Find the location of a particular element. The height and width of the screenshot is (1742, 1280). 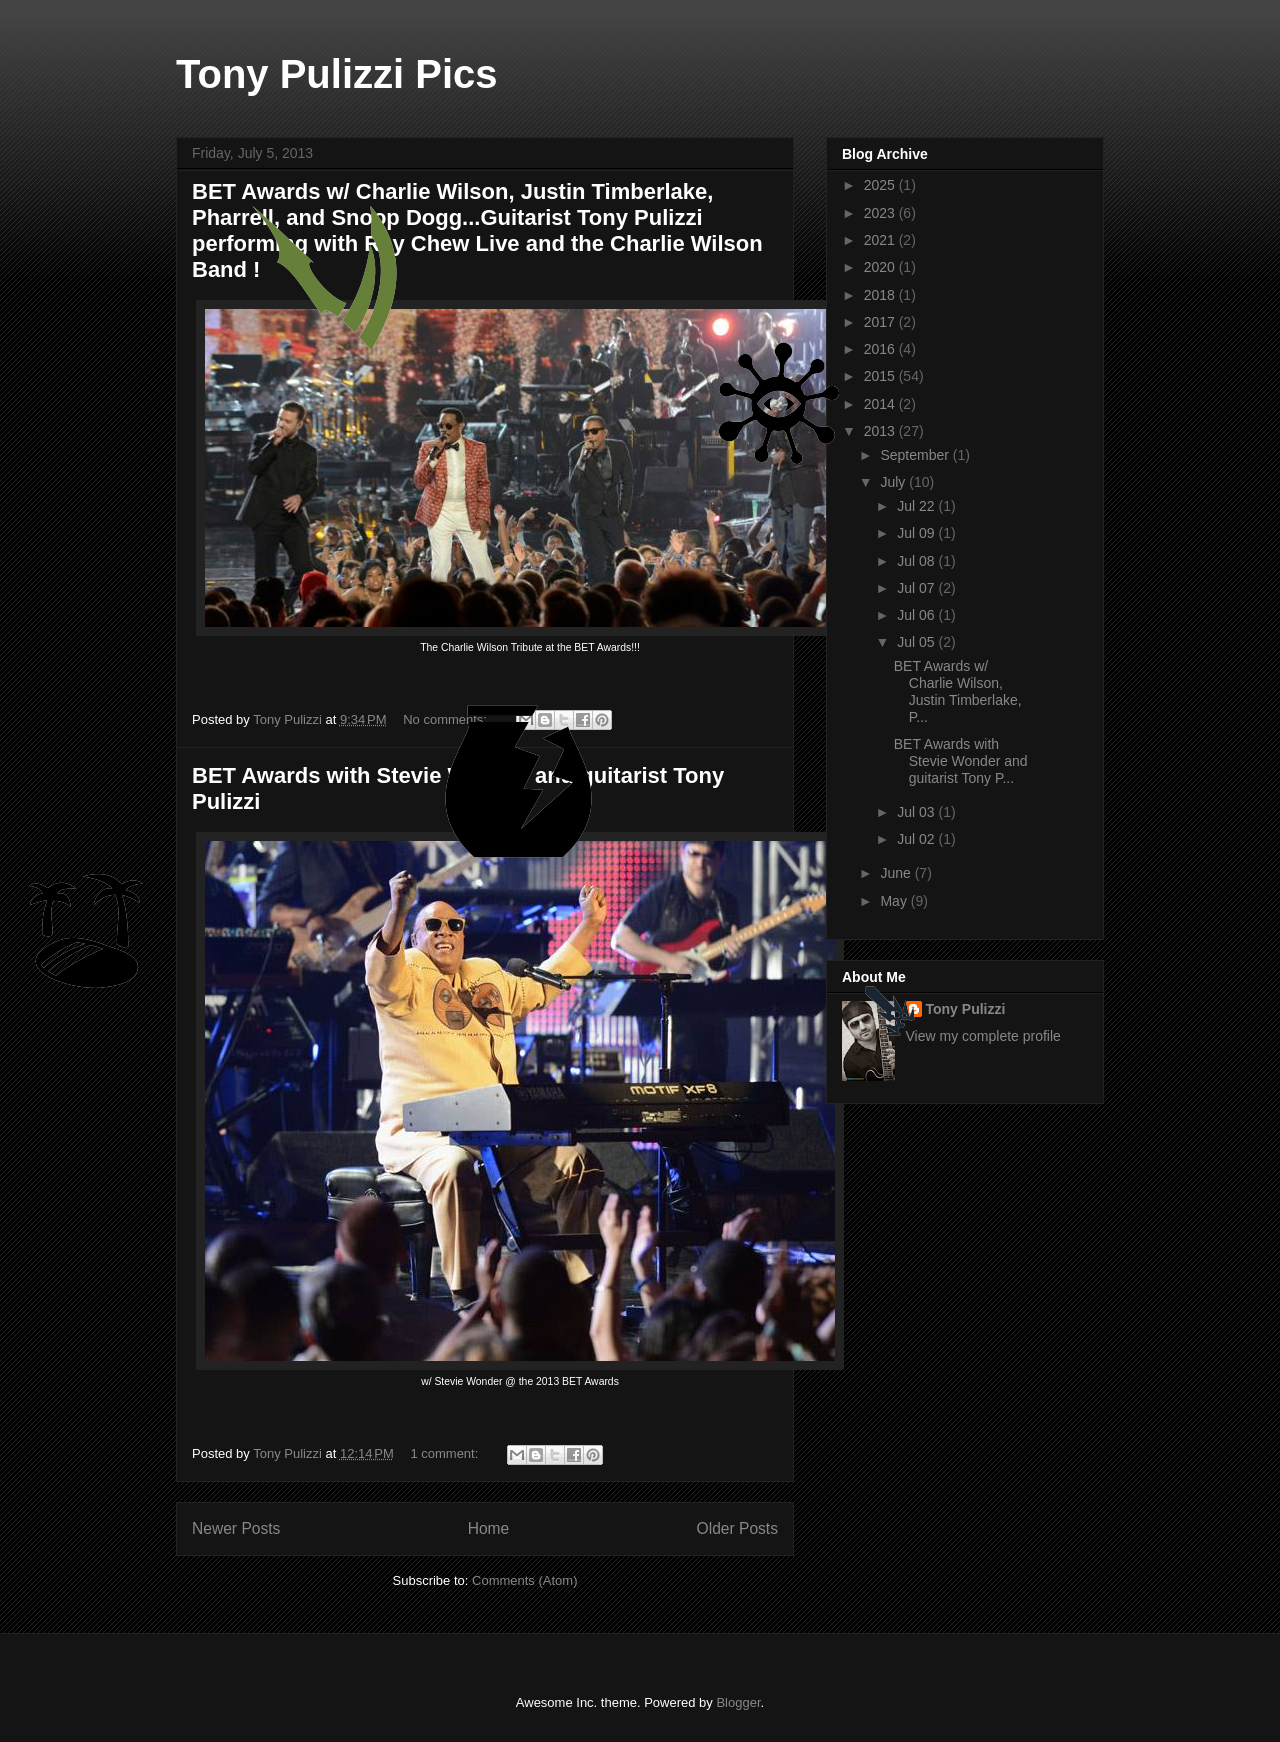

activate a beam or energy attack is located at coordinates (890, 1011).